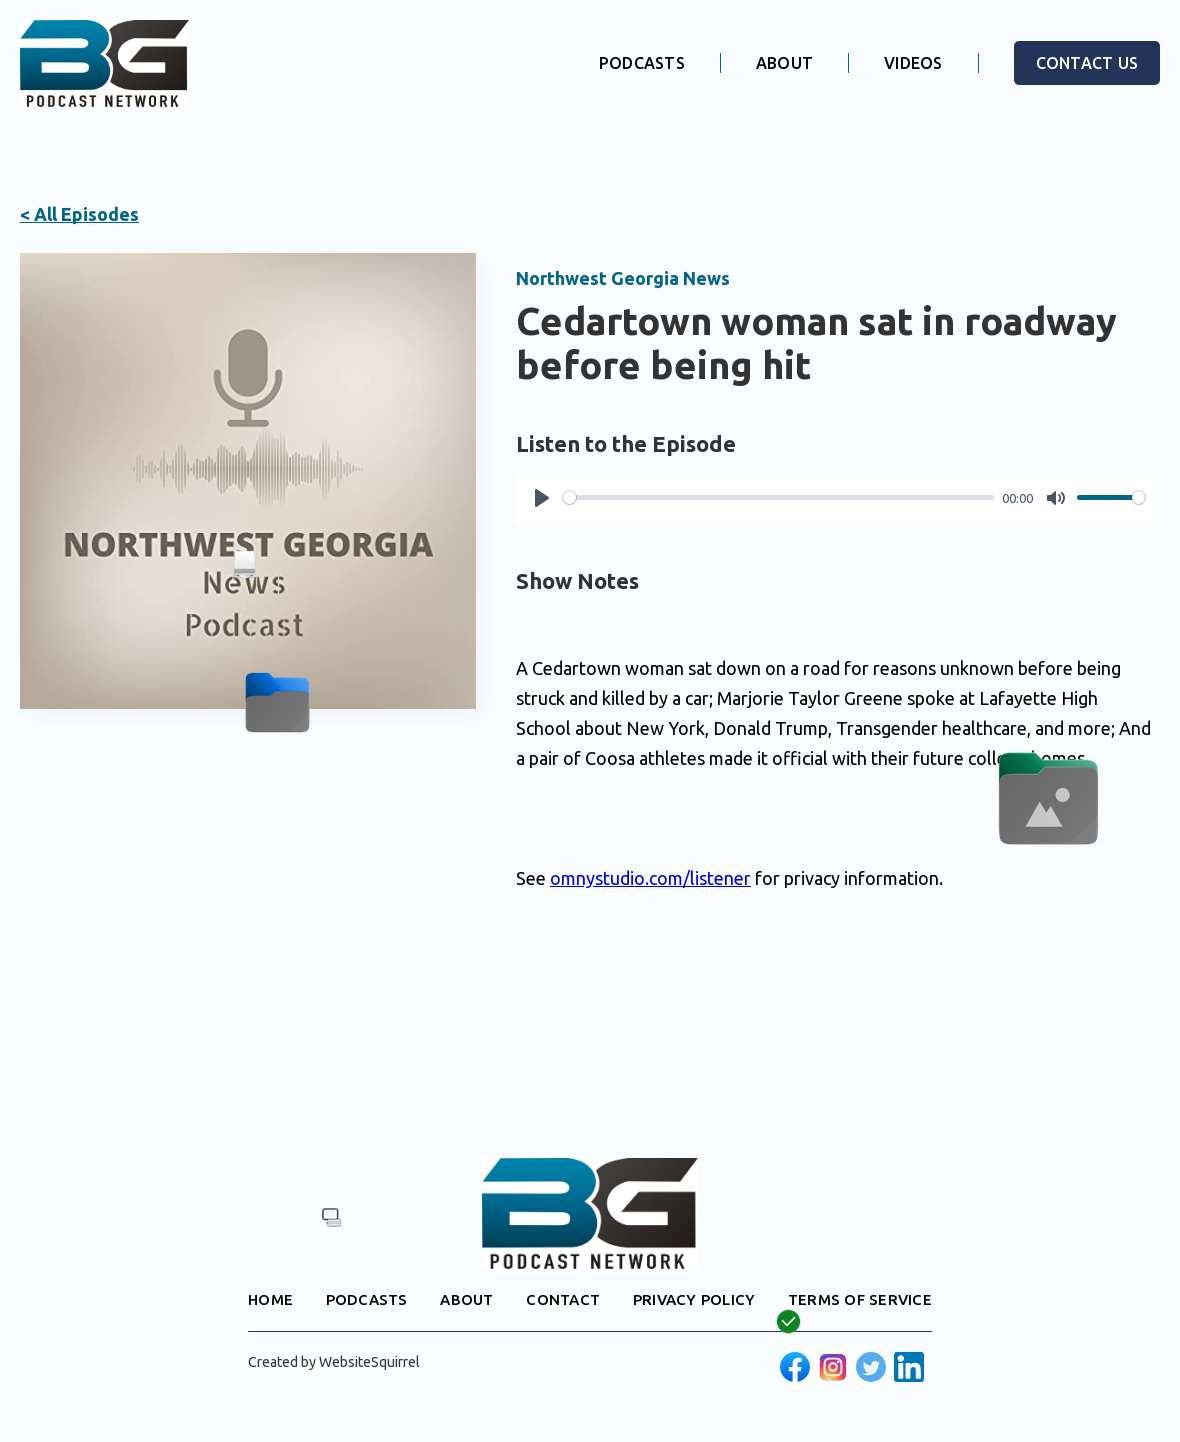 This screenshot has height=1442, width=1180. What do you see at coordinates (1048, 798) in the screenshot?
I see `open your pictures folder` at bounding box center [1048, 798].